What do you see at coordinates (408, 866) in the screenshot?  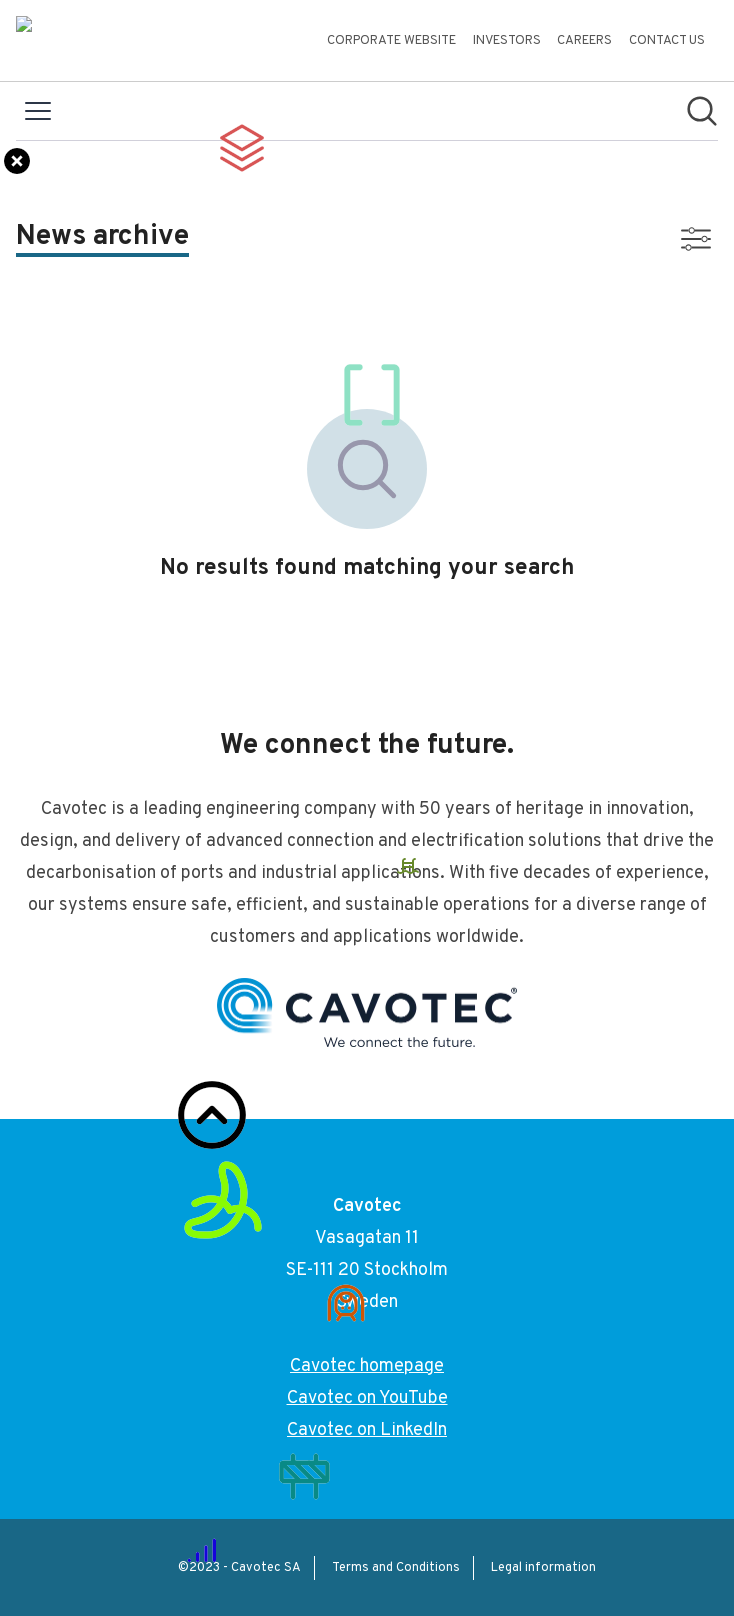 I see `access pool or swimming area information` at bounding box center [408, 866].